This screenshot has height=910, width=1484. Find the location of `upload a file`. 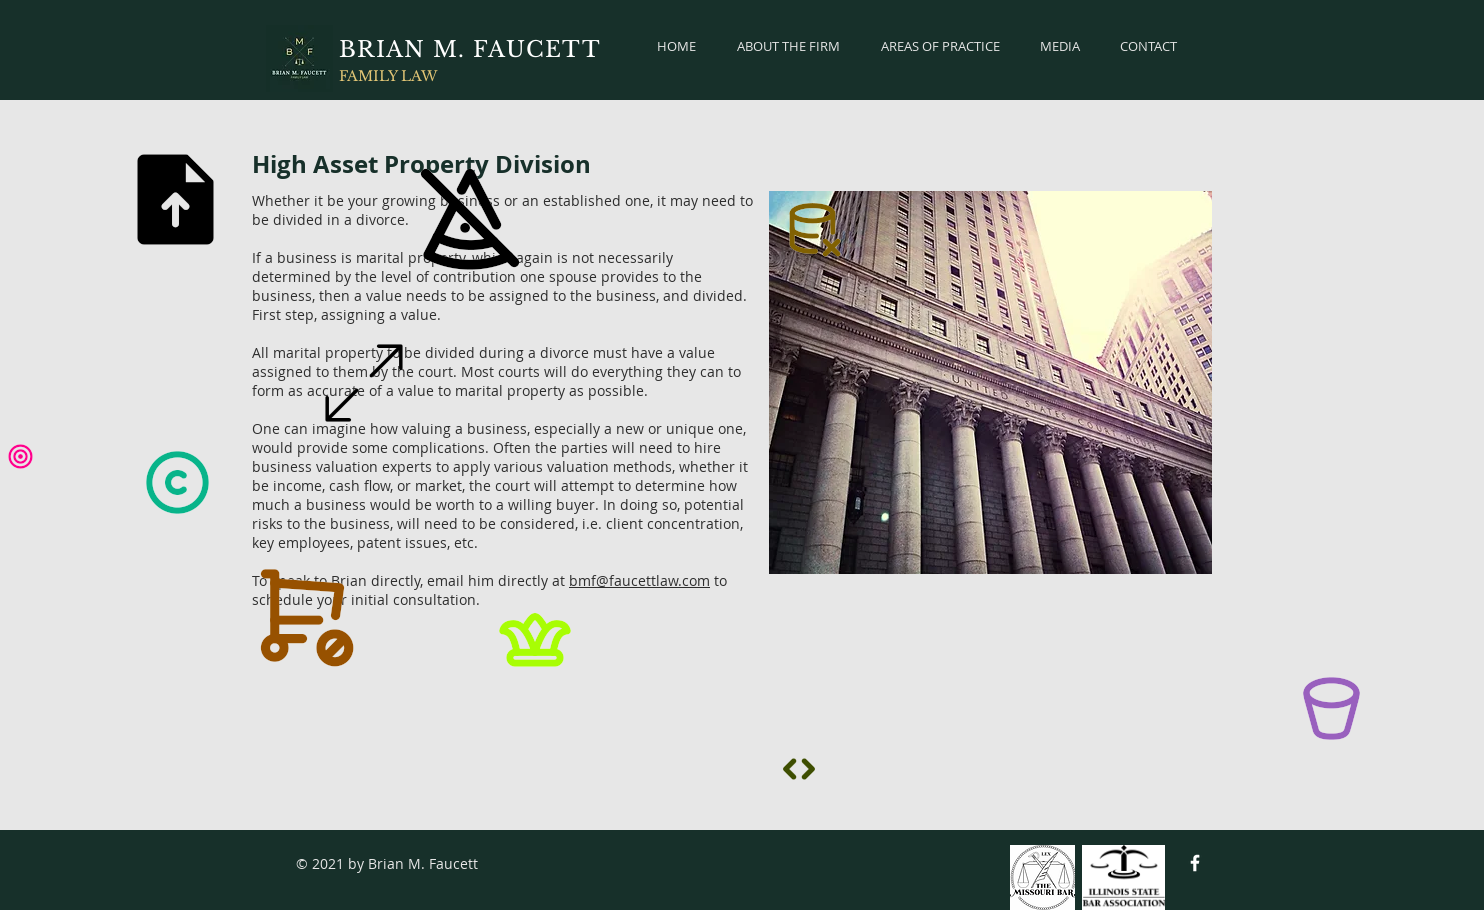

upload a file is located at coordinates (175, 199).